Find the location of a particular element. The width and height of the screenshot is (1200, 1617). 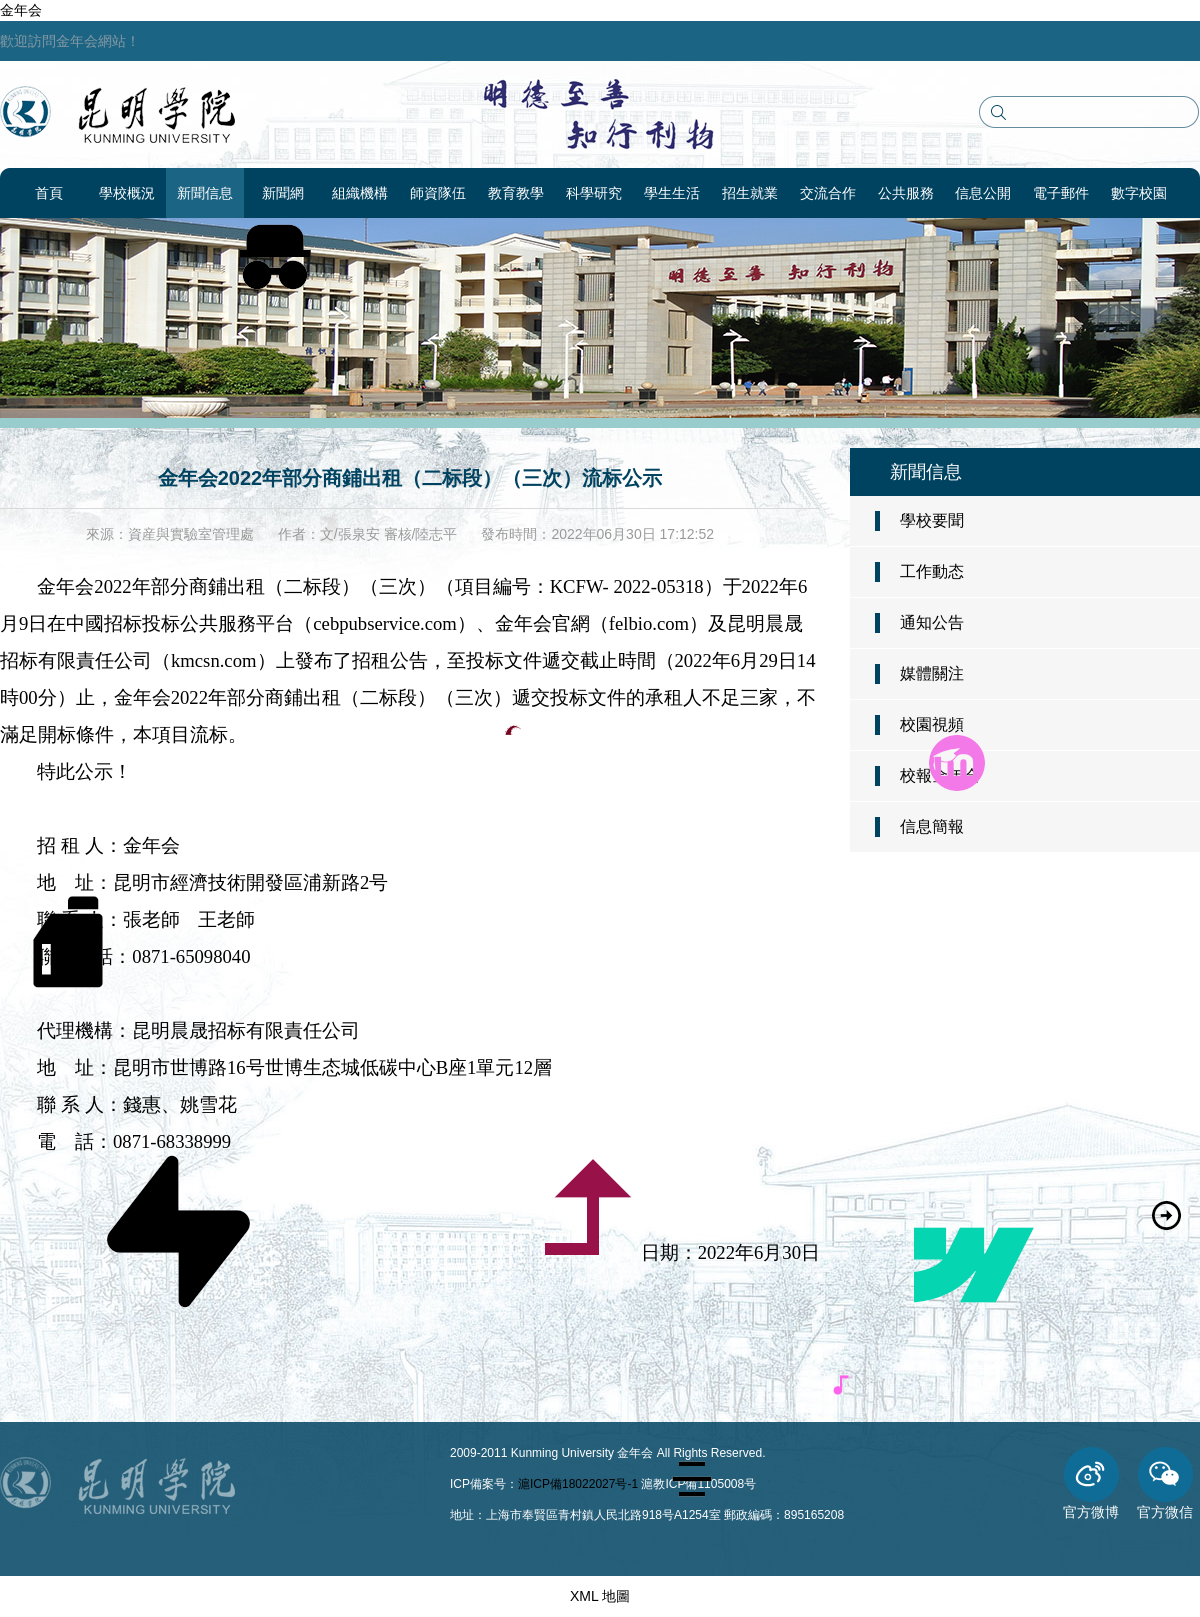

access music library or player is located at coordinates (840, 1385).